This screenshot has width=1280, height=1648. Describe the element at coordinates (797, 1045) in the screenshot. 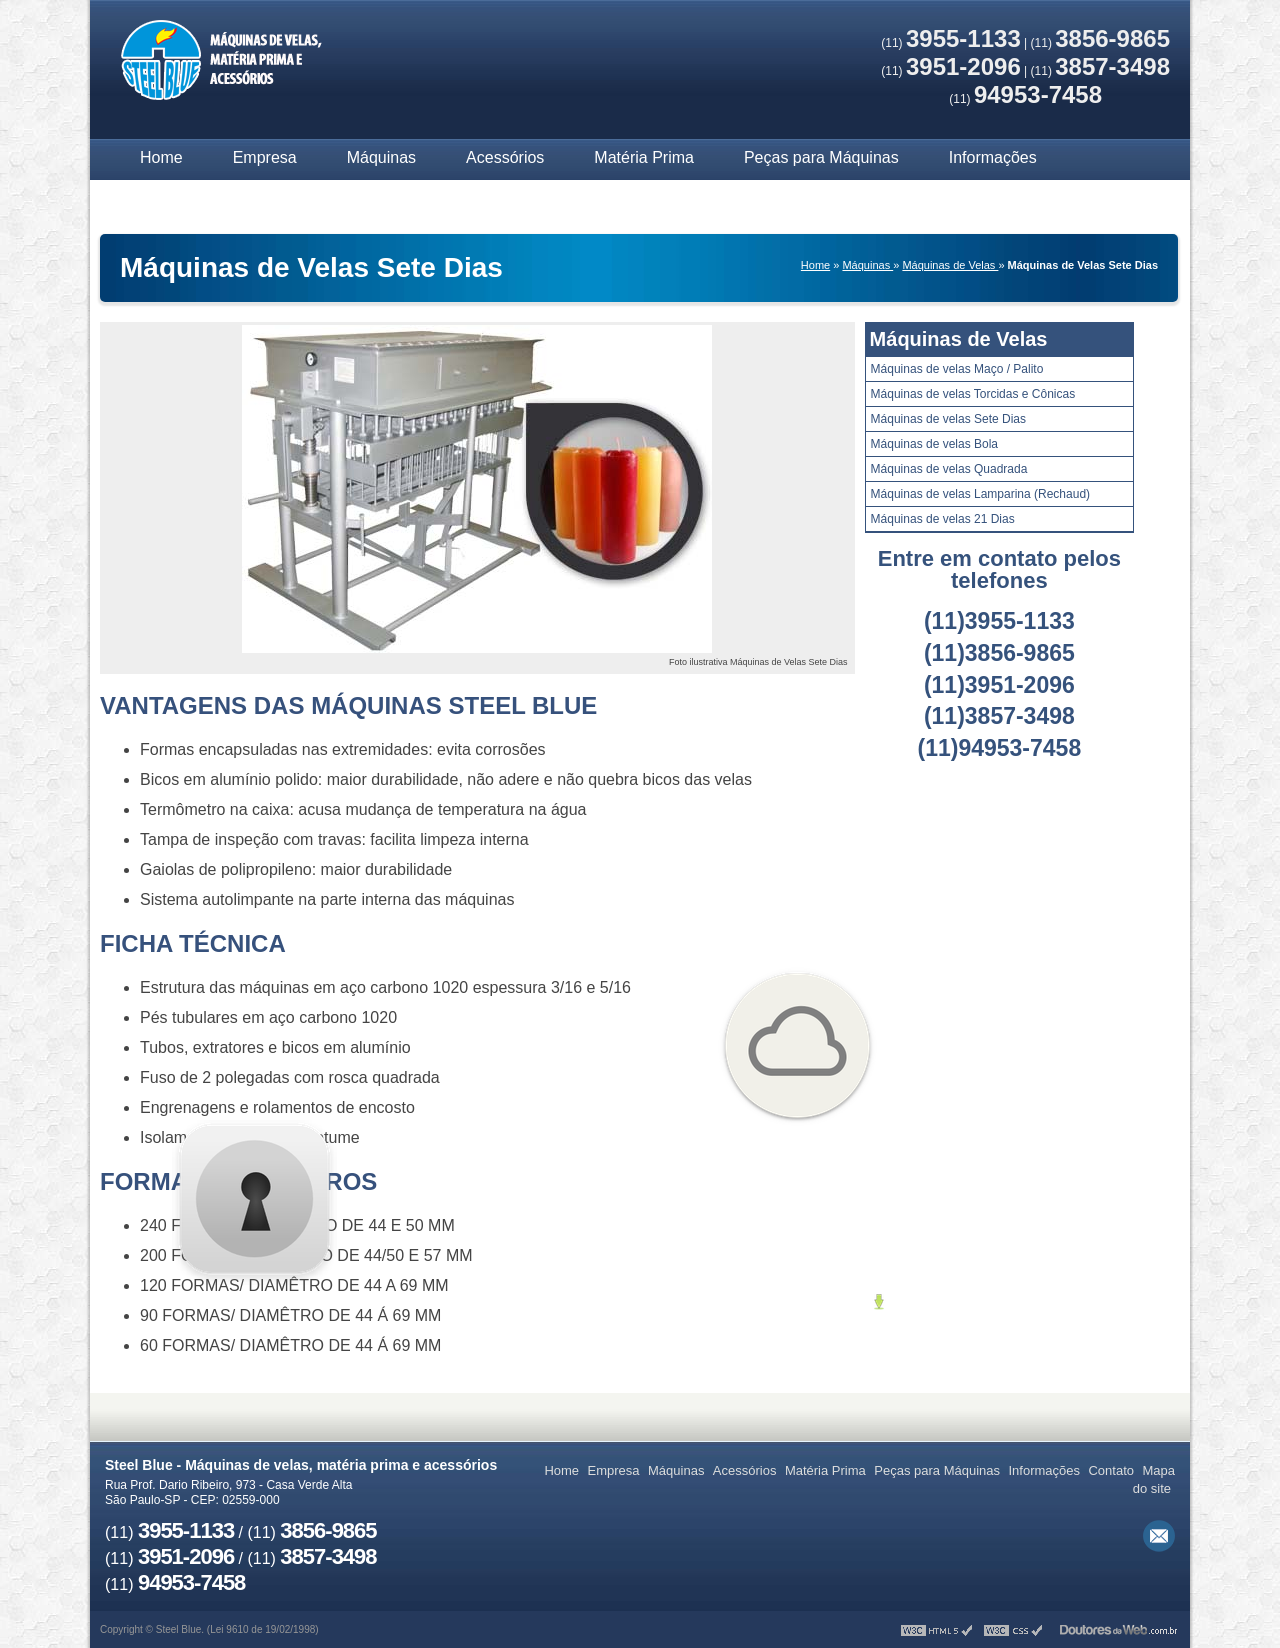

I see `dropbox smart sync enabled for cloud-only storage` at that location.